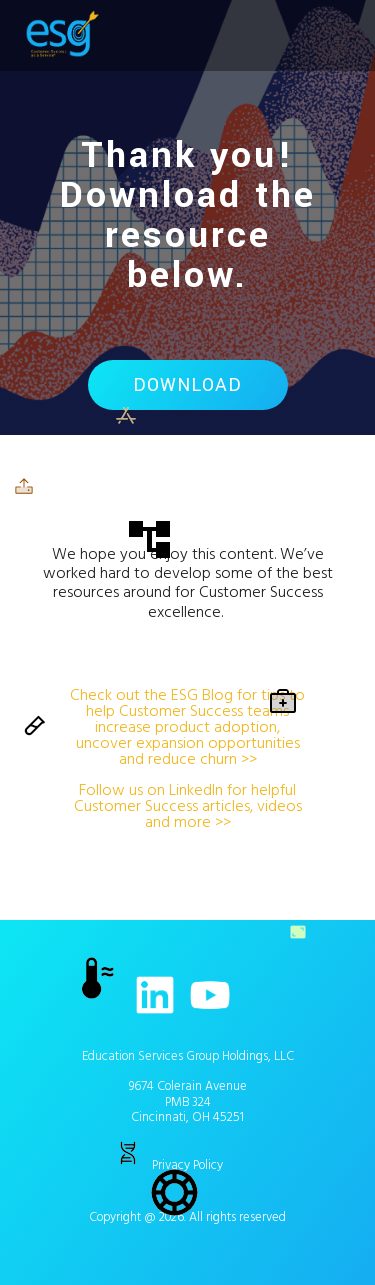 The height and width of the screenshot is (1285, 375). Describe the element at coordinates (298, 932) in the screenshot. I see `enter fullscreen mode` at that location.